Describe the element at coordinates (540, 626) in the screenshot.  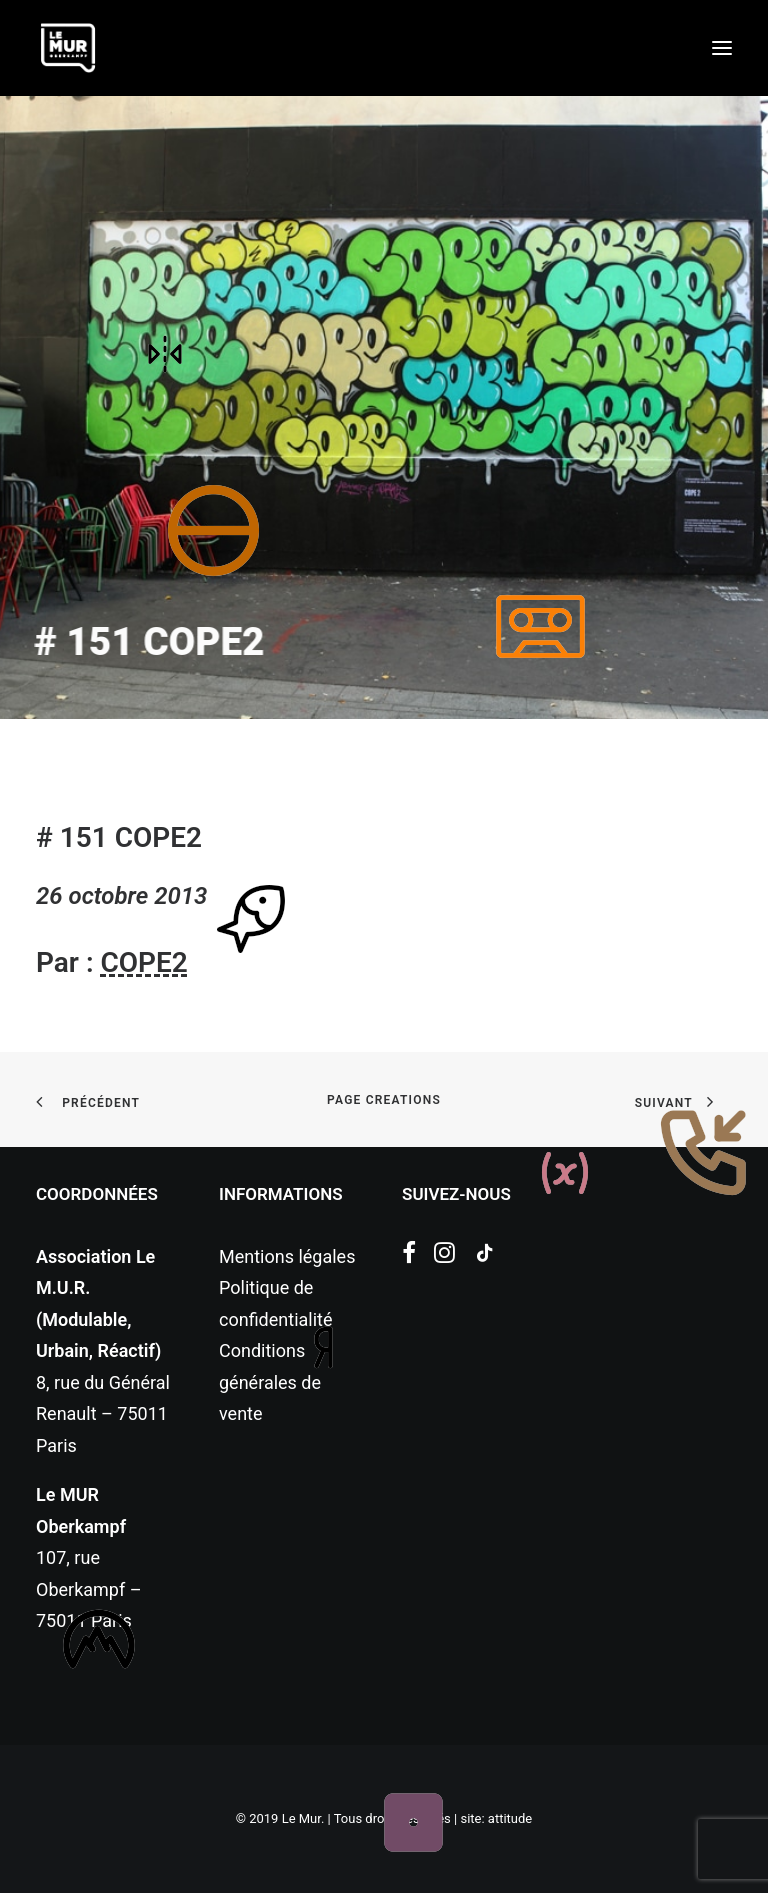
I see `access audio recordings or voice memos` at that location.